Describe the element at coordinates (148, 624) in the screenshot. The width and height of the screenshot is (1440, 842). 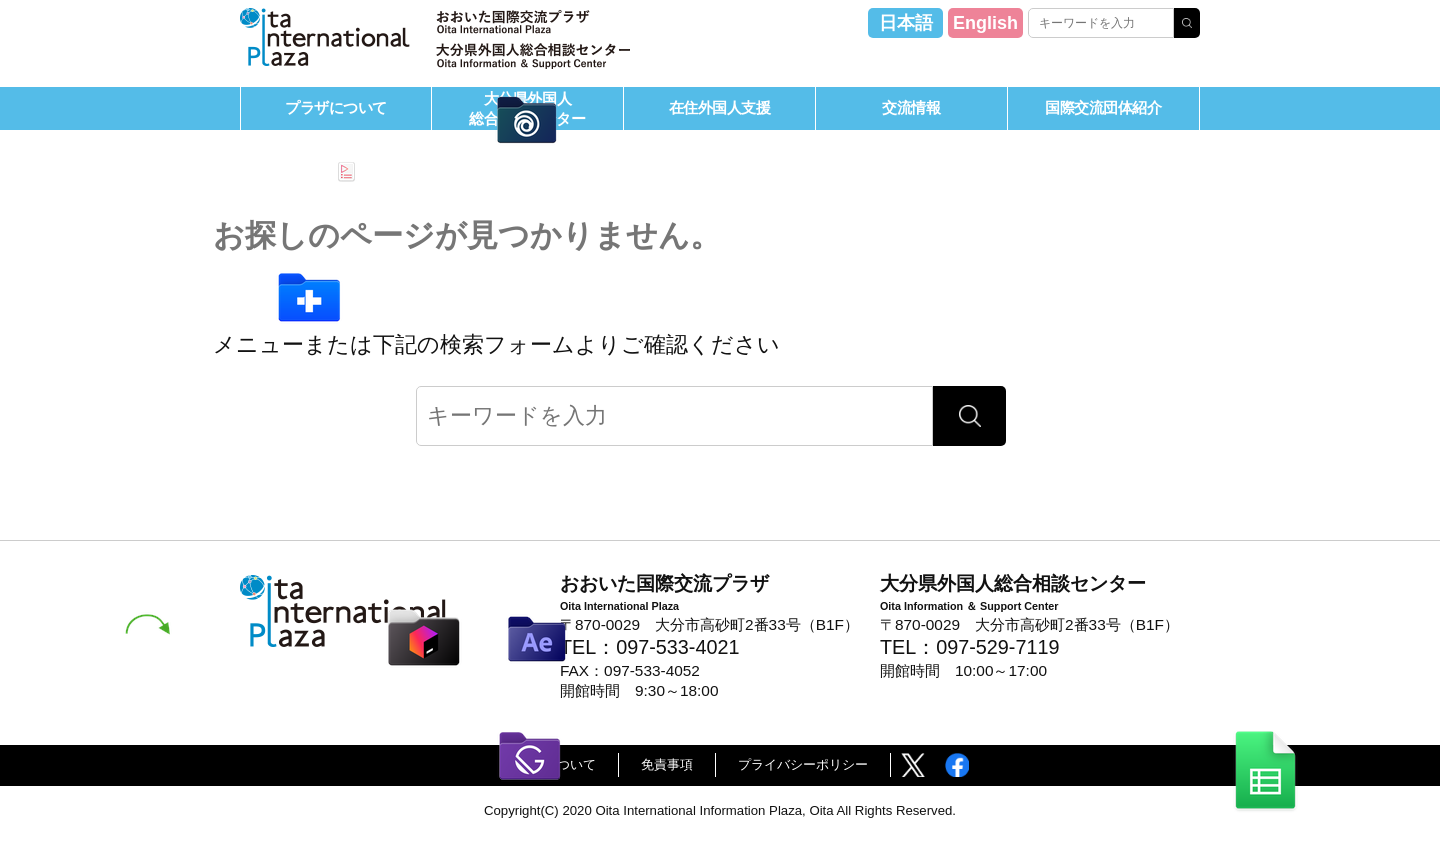
I see `redo the last undone action` at that location.